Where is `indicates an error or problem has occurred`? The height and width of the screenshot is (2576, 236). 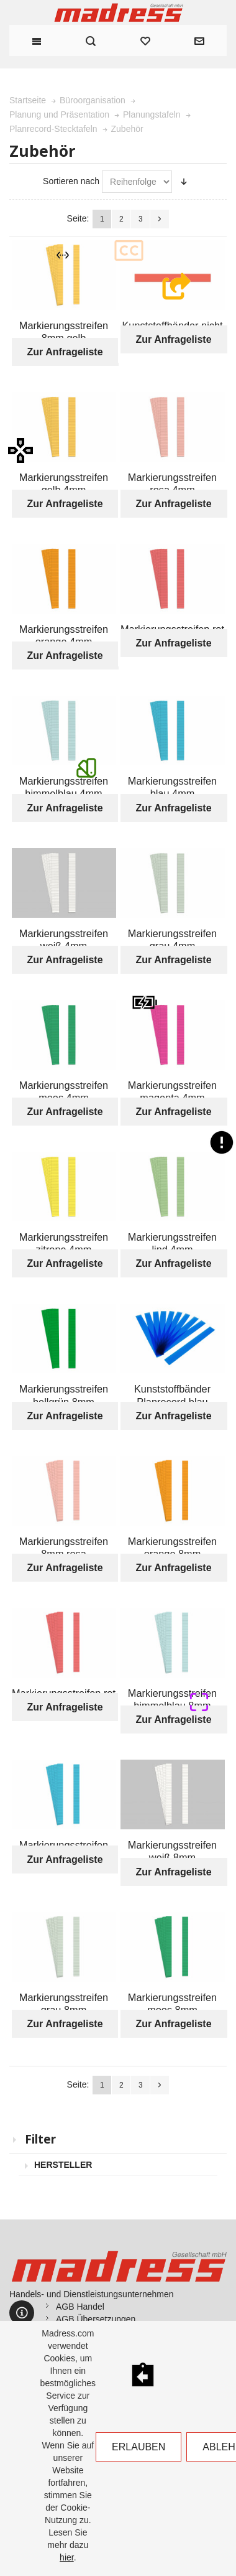
indicates an error or problem has occurred is located at coordinates (222, 1142).